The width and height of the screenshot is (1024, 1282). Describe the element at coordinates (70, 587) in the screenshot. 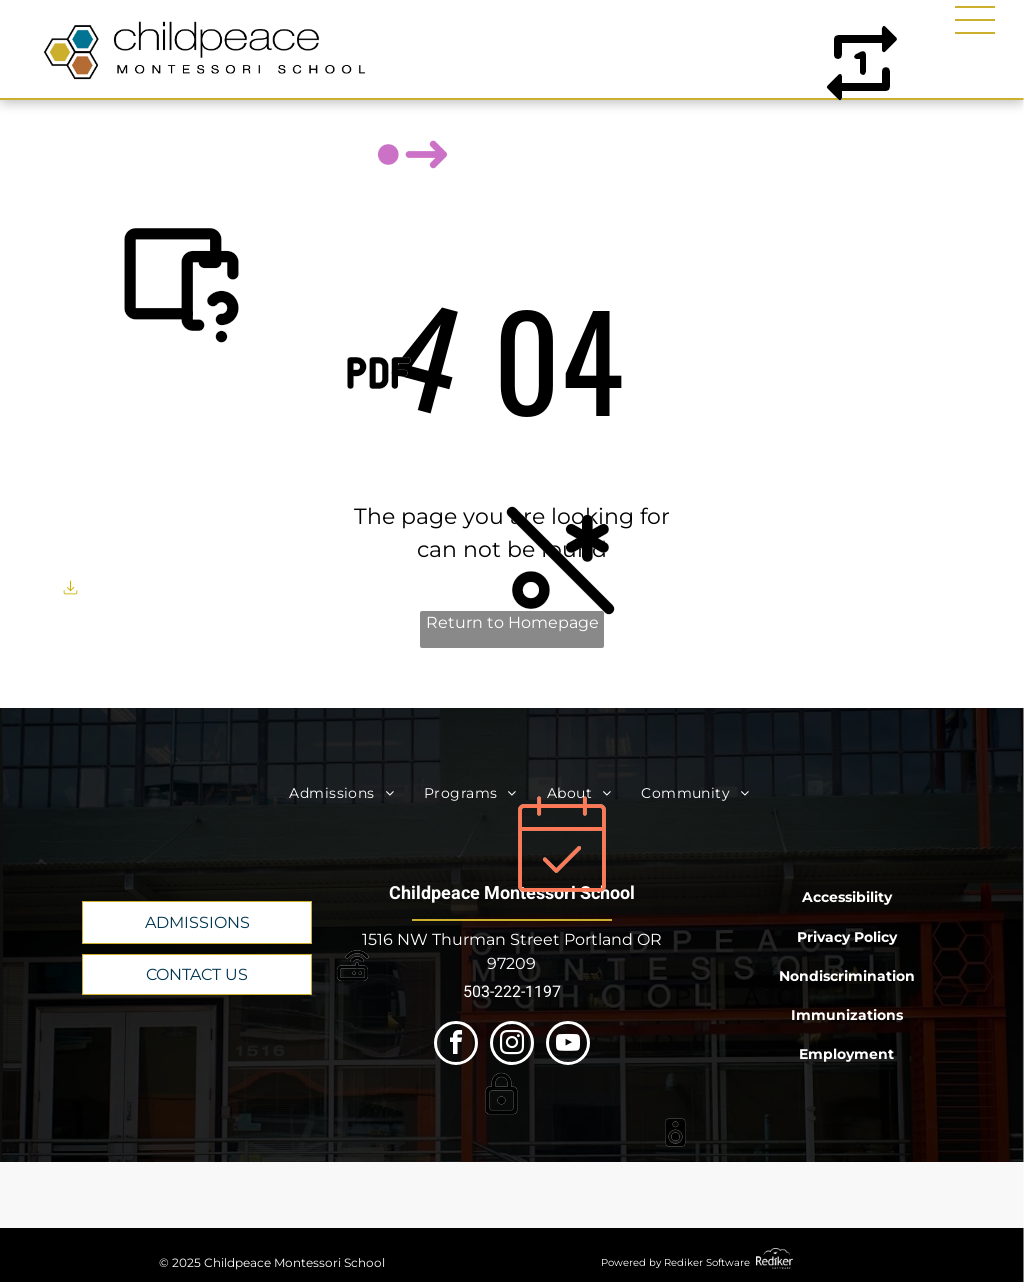

I see `download a file or document` at that location.